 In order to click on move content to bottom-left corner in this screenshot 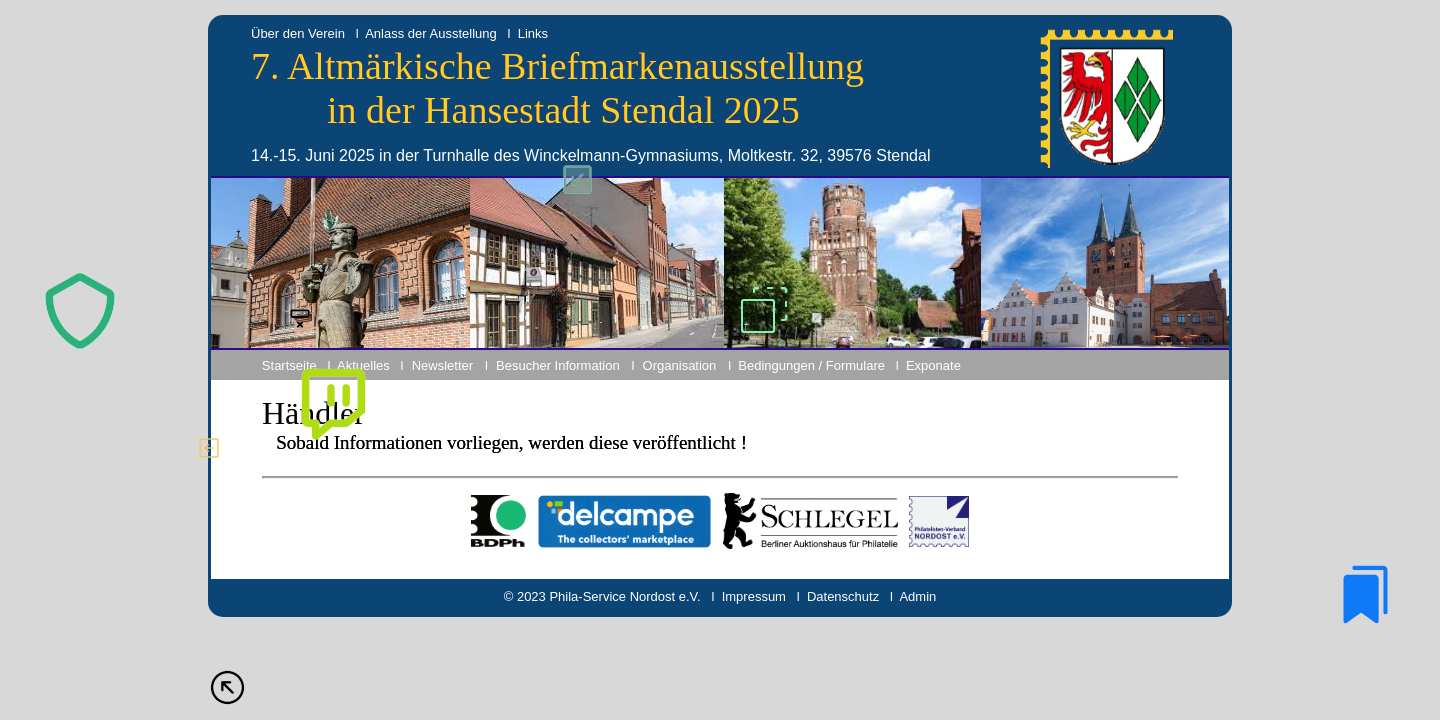, I will do `click(577, 179)`.